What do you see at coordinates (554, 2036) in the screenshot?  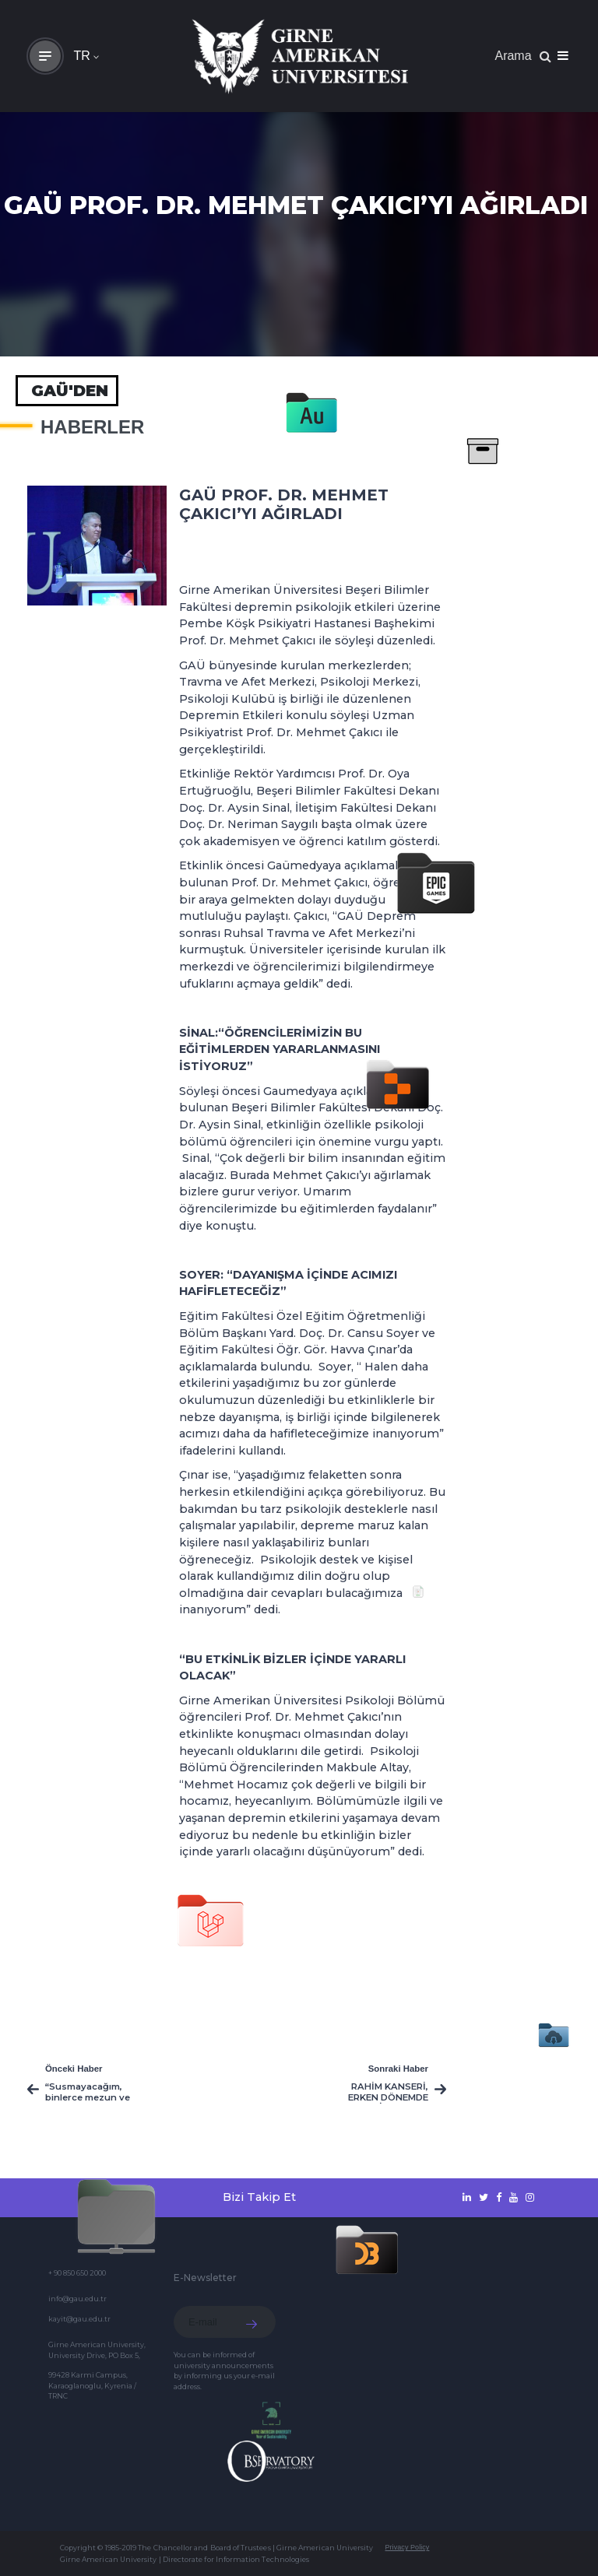 I see `open downloads folder` at bounding box center [554, 2036].